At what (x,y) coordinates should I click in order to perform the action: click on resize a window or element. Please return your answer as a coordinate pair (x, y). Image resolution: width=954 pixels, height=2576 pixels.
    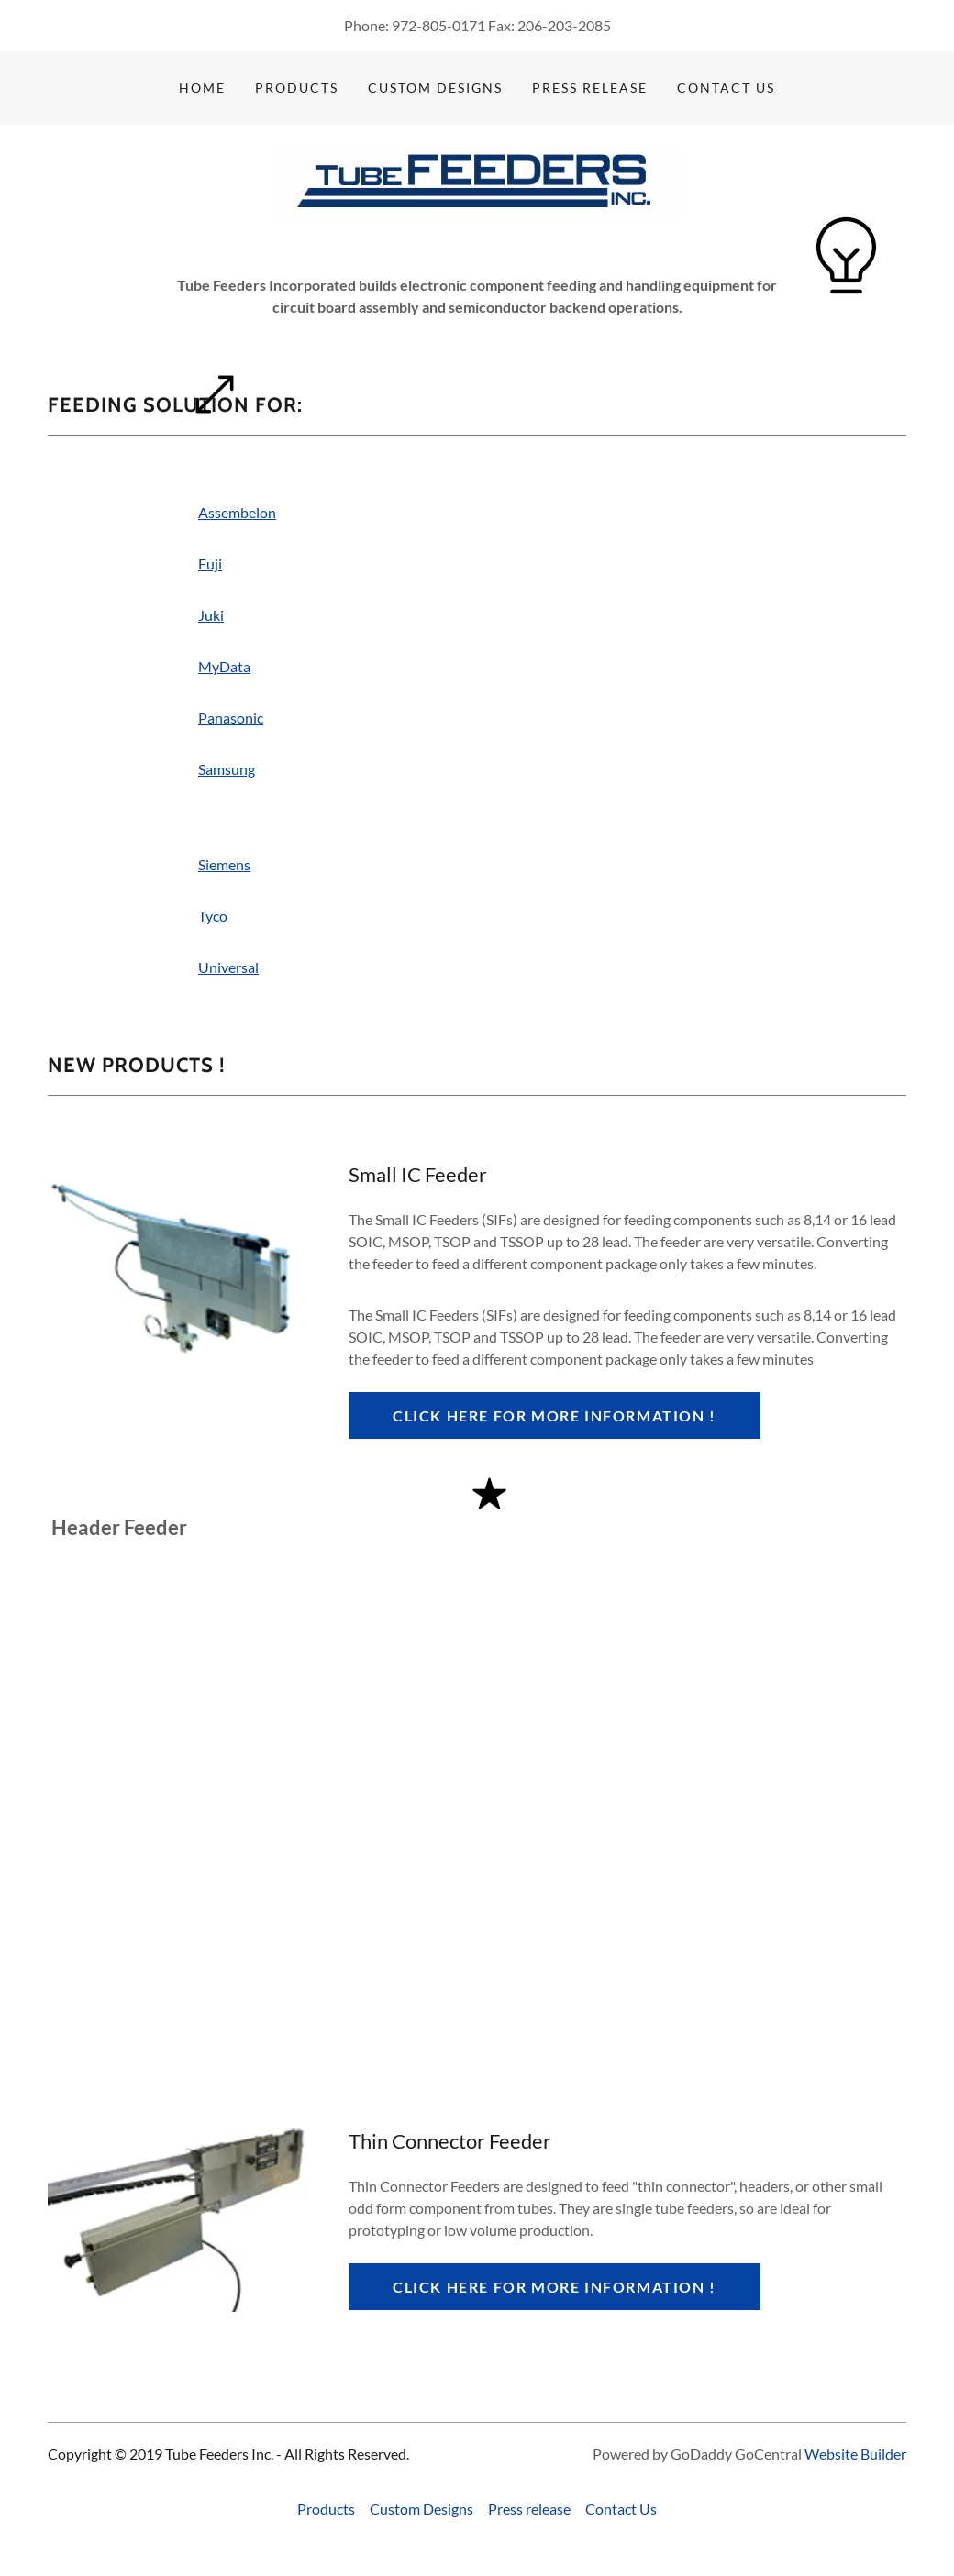
    Looking at the image, I should click on (215, 394).